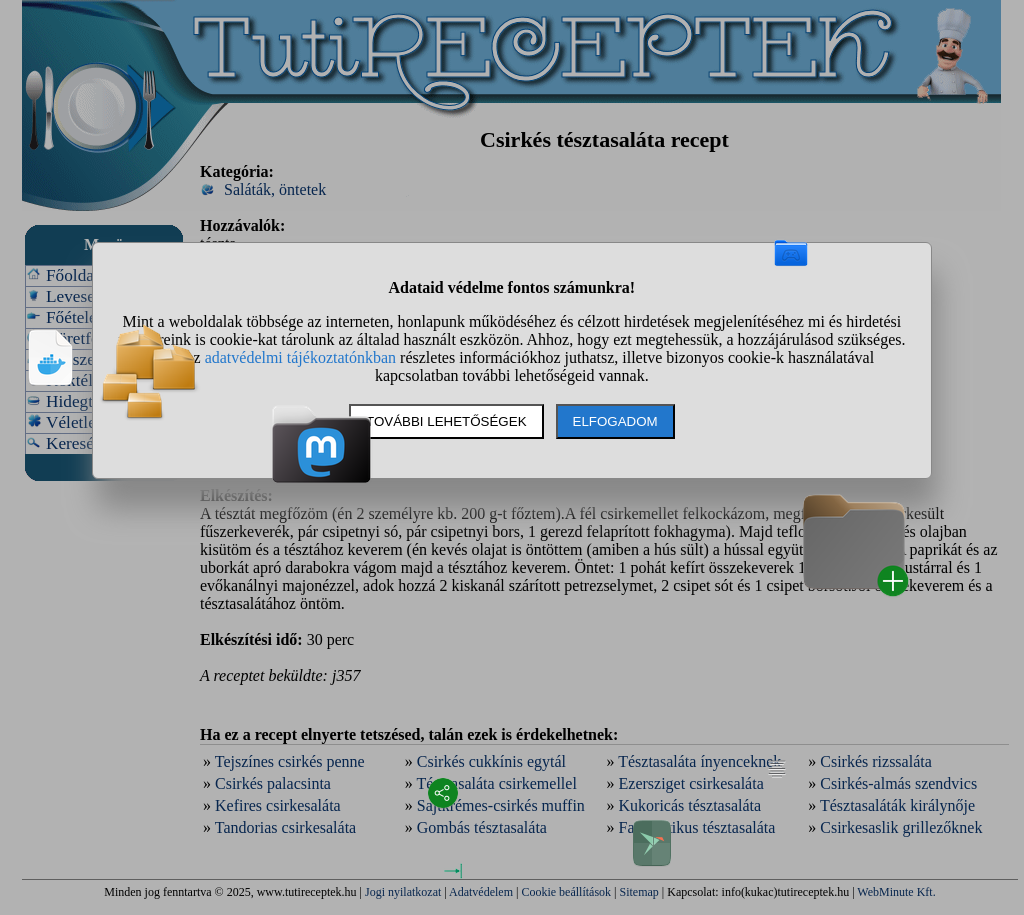 The height and width of the screenshot is (915, 1024). What do you see at coordinates (453, 871) in the screenshot?
I see `go to the last item or page` at bounding box center [453, 871].